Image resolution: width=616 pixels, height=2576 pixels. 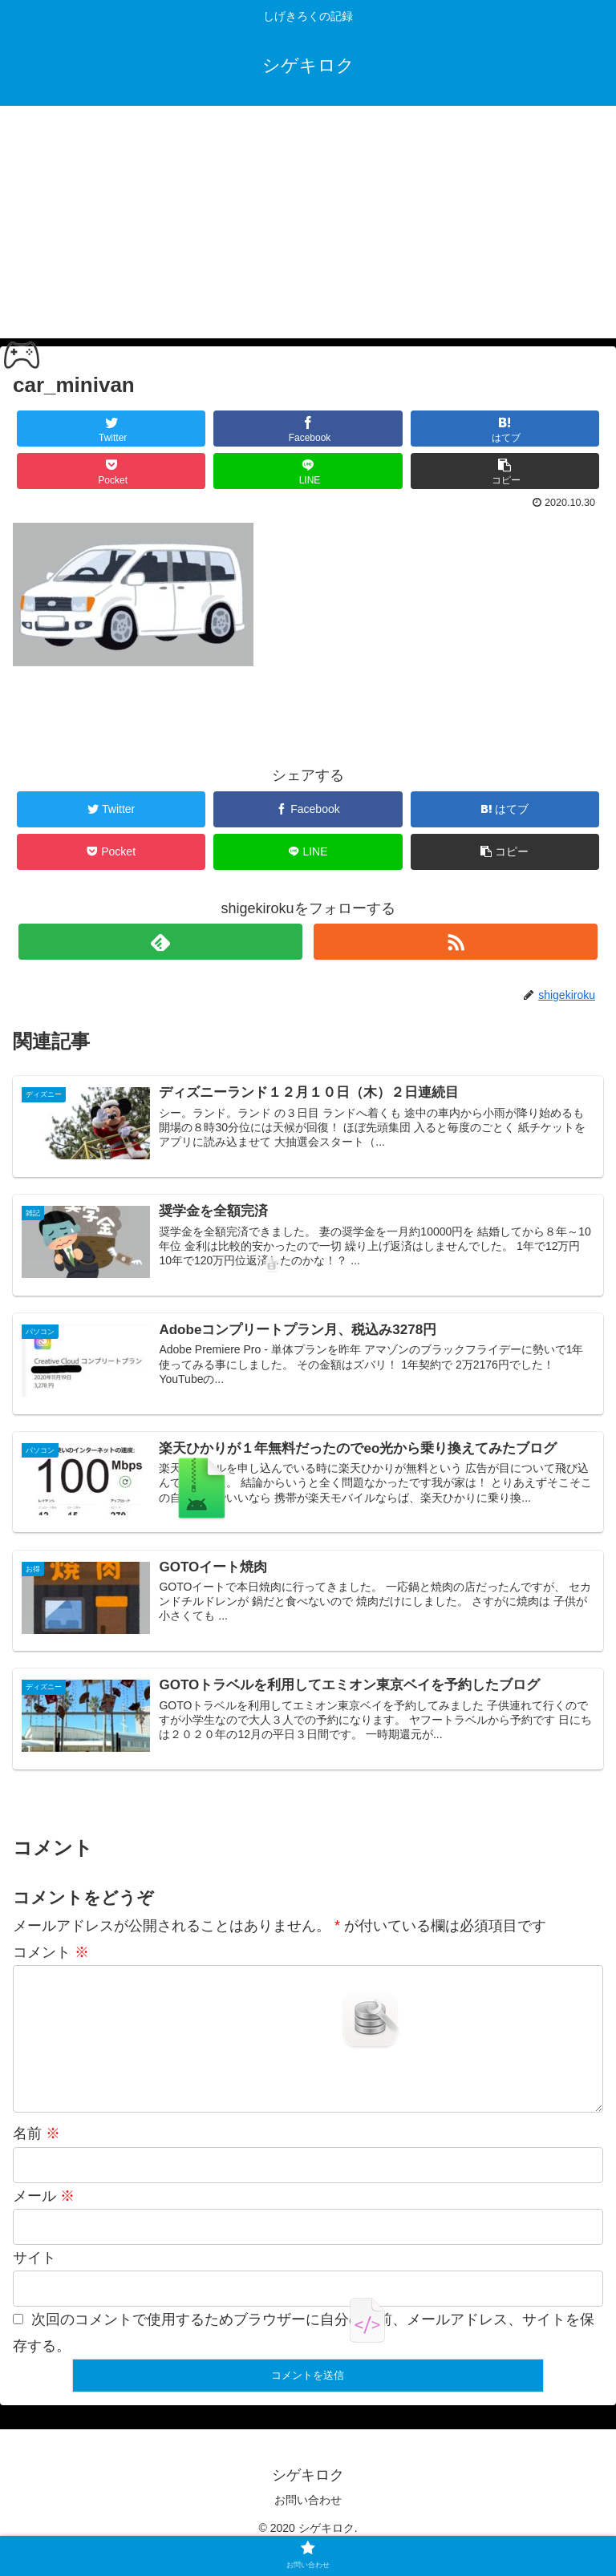 What do you see at coordinates (201, 1489) in the screenshot?
I see `an android application package file` at bounding box center [201, 1489].